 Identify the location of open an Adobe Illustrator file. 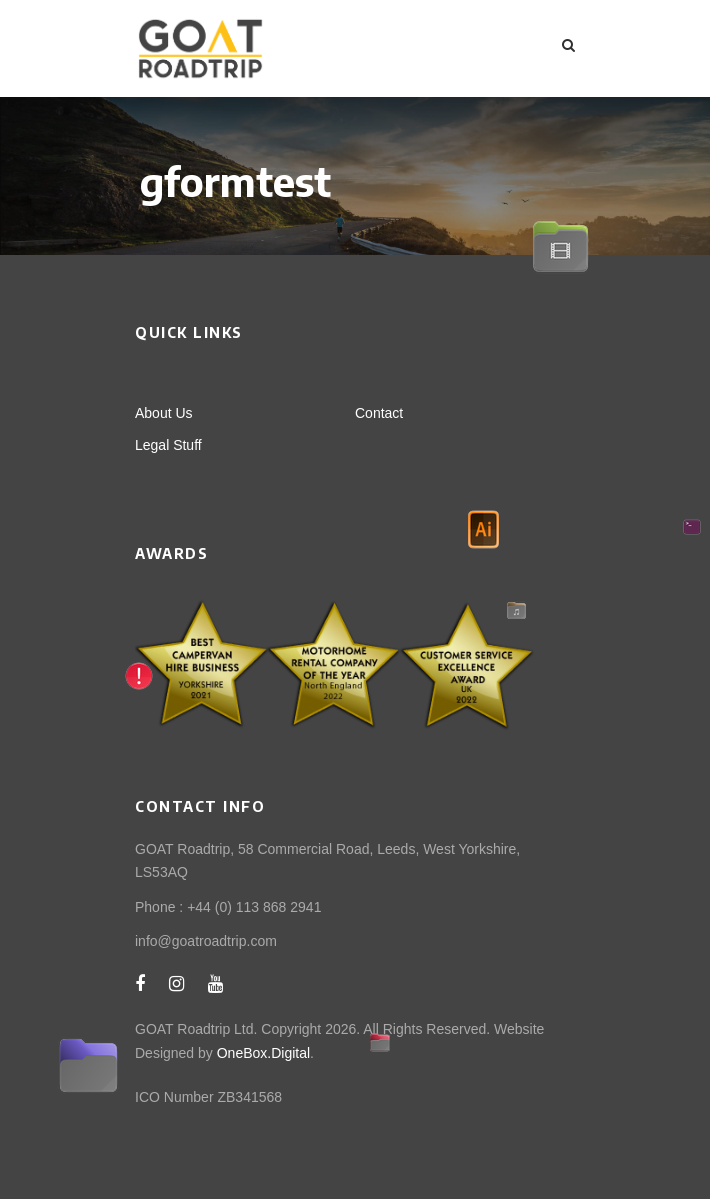
(483, 529).